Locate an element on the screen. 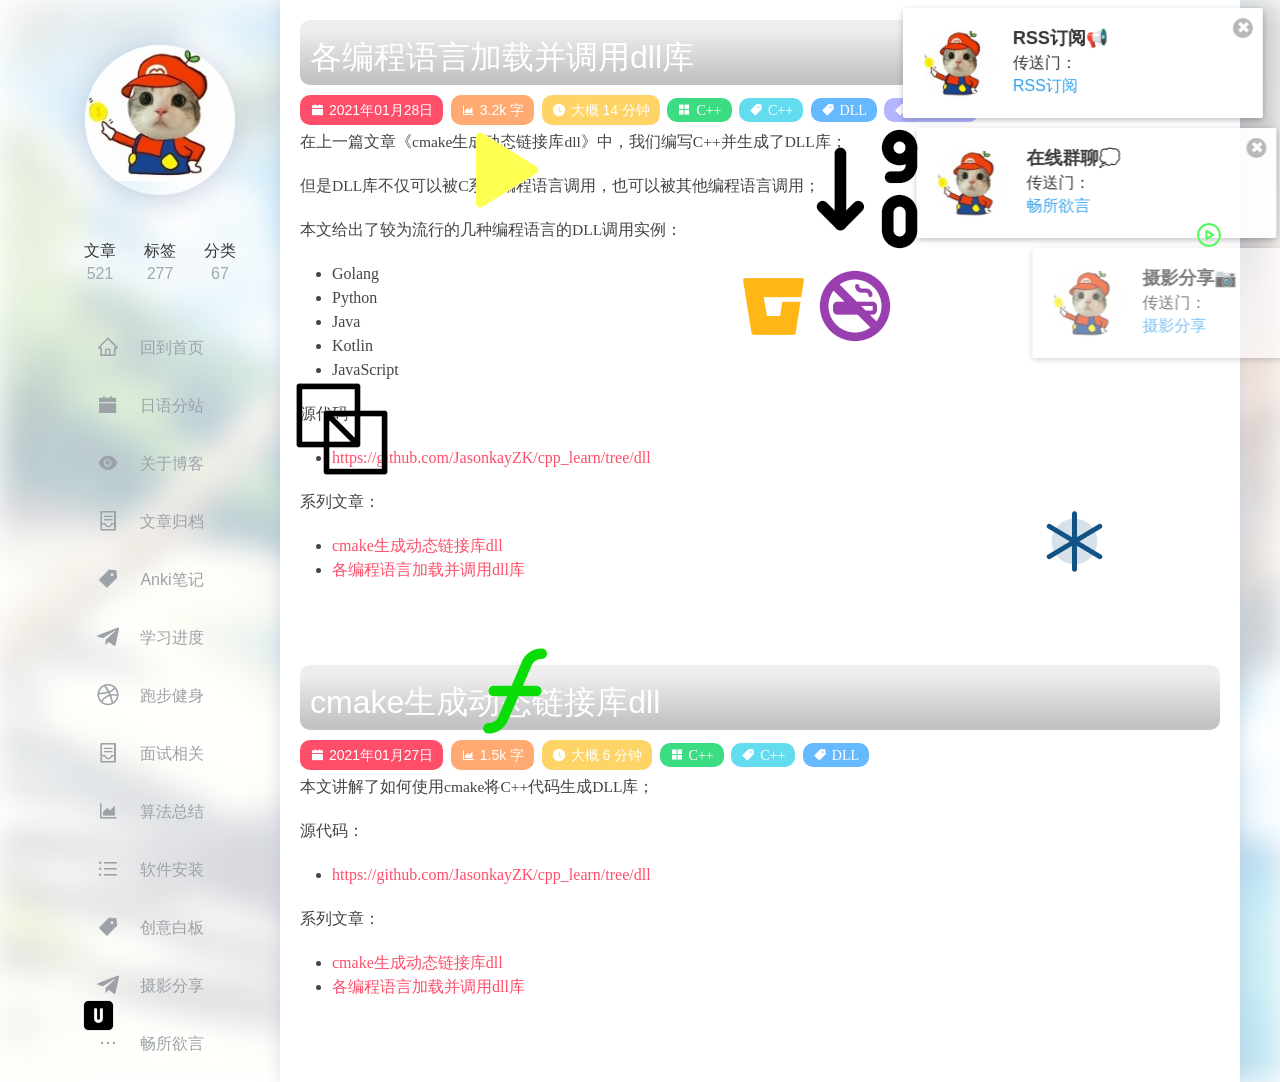 This screenshot has height=1082, width=1280. indicates florin currency or Dutch guilder symbol is located at coordinates (515, 691).